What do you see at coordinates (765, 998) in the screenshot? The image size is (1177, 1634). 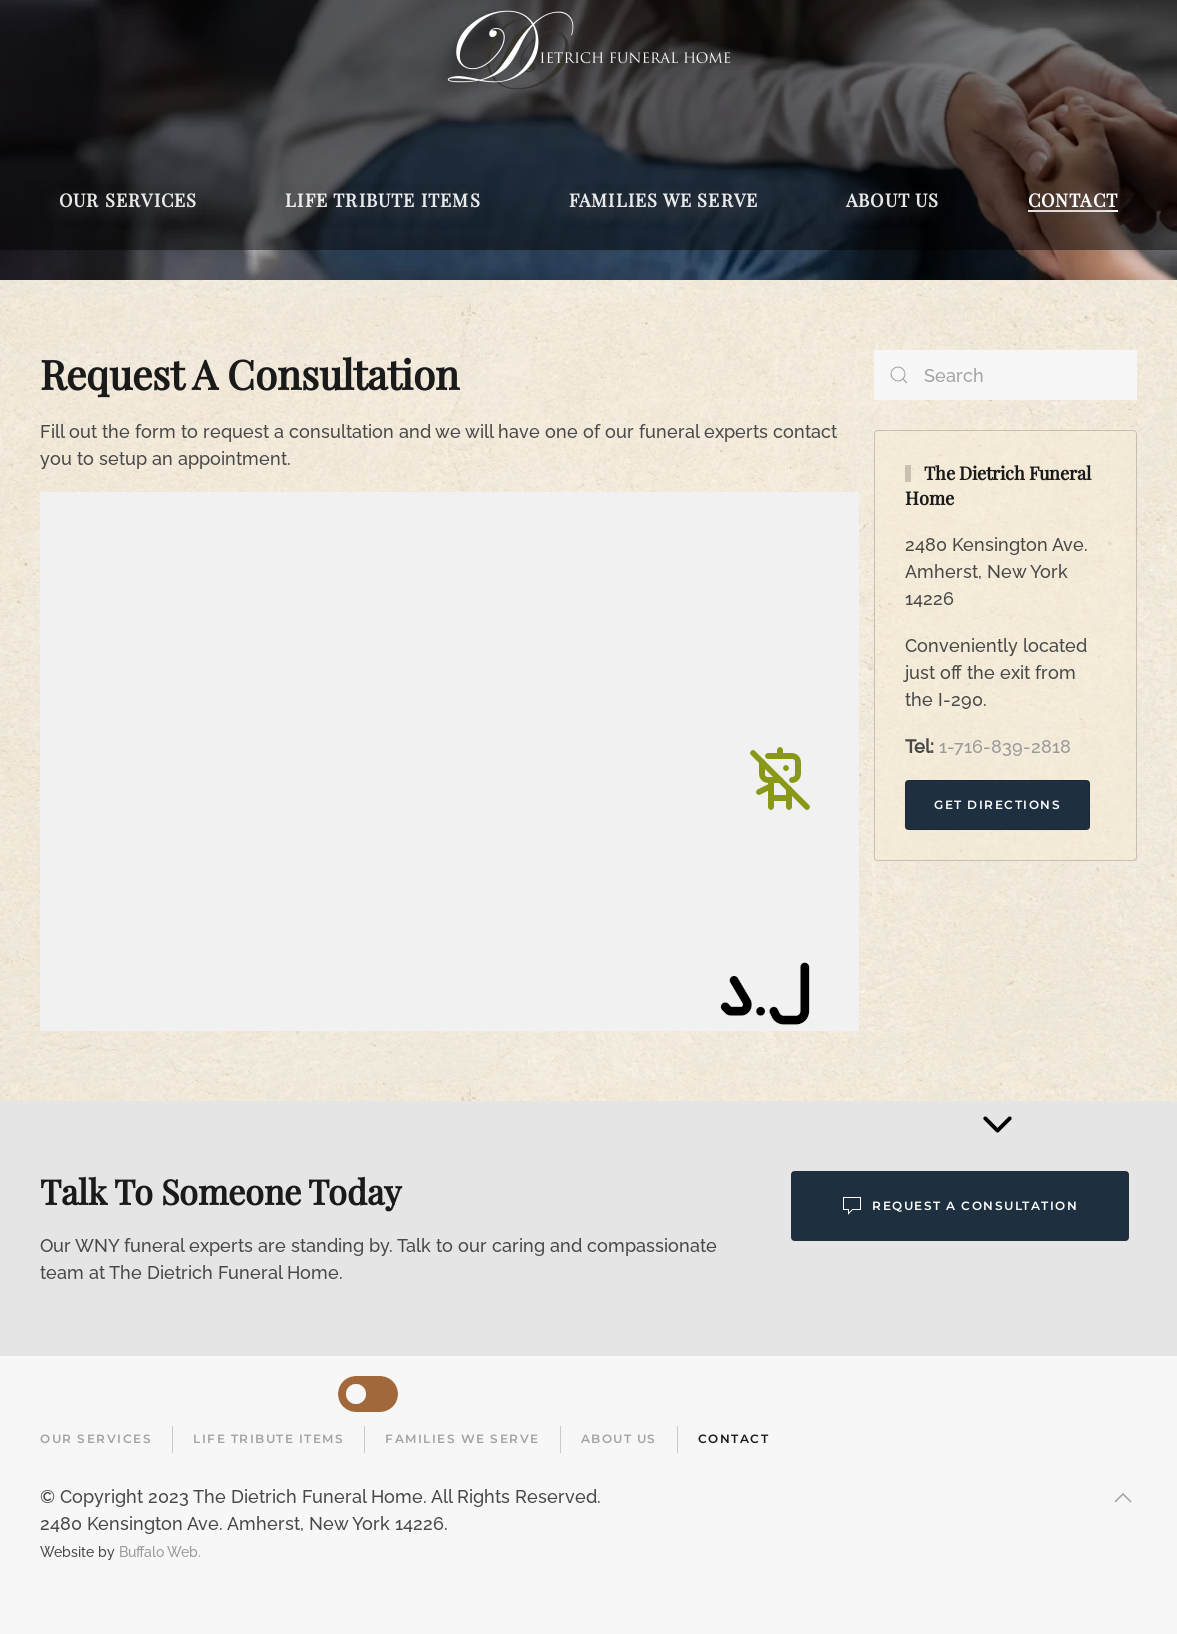 I see `represents Libyan dinar currency` at bounding box center [765, 998].